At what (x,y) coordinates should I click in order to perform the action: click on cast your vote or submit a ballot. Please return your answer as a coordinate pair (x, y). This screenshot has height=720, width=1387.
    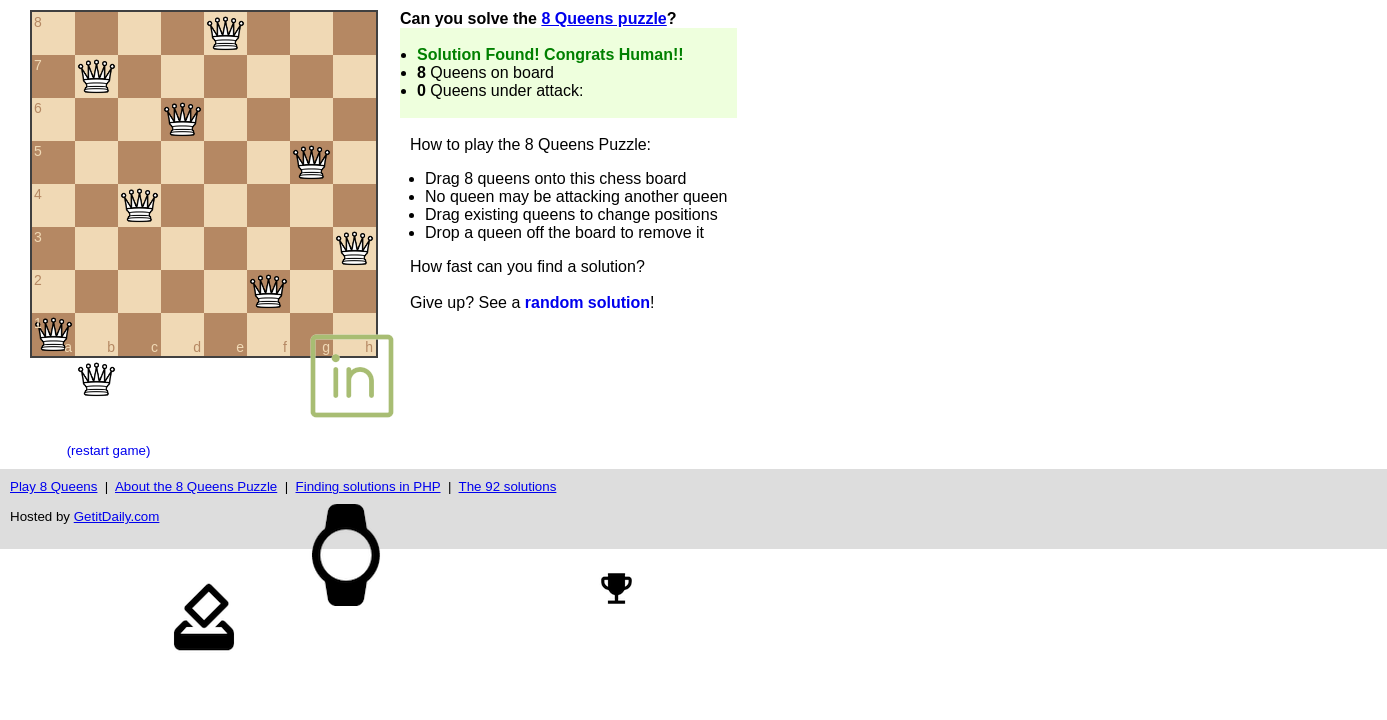
    Looking at the image, I should click on (204, 617).